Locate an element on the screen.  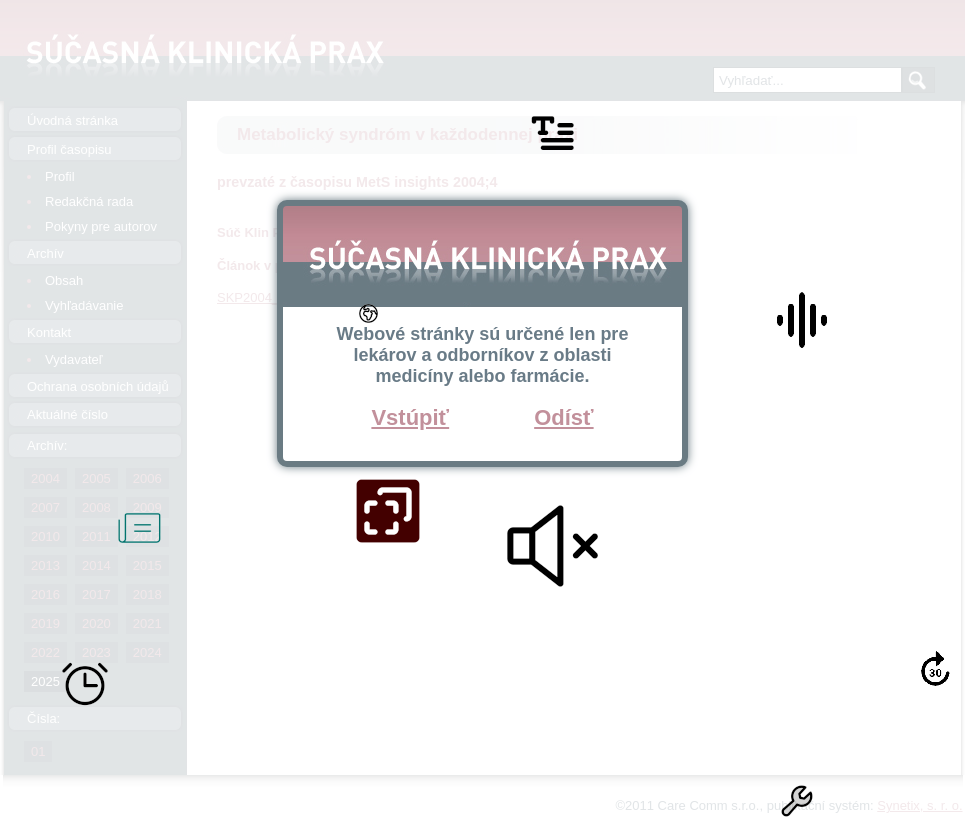
view news or articles is located at coordinates (141, 528).